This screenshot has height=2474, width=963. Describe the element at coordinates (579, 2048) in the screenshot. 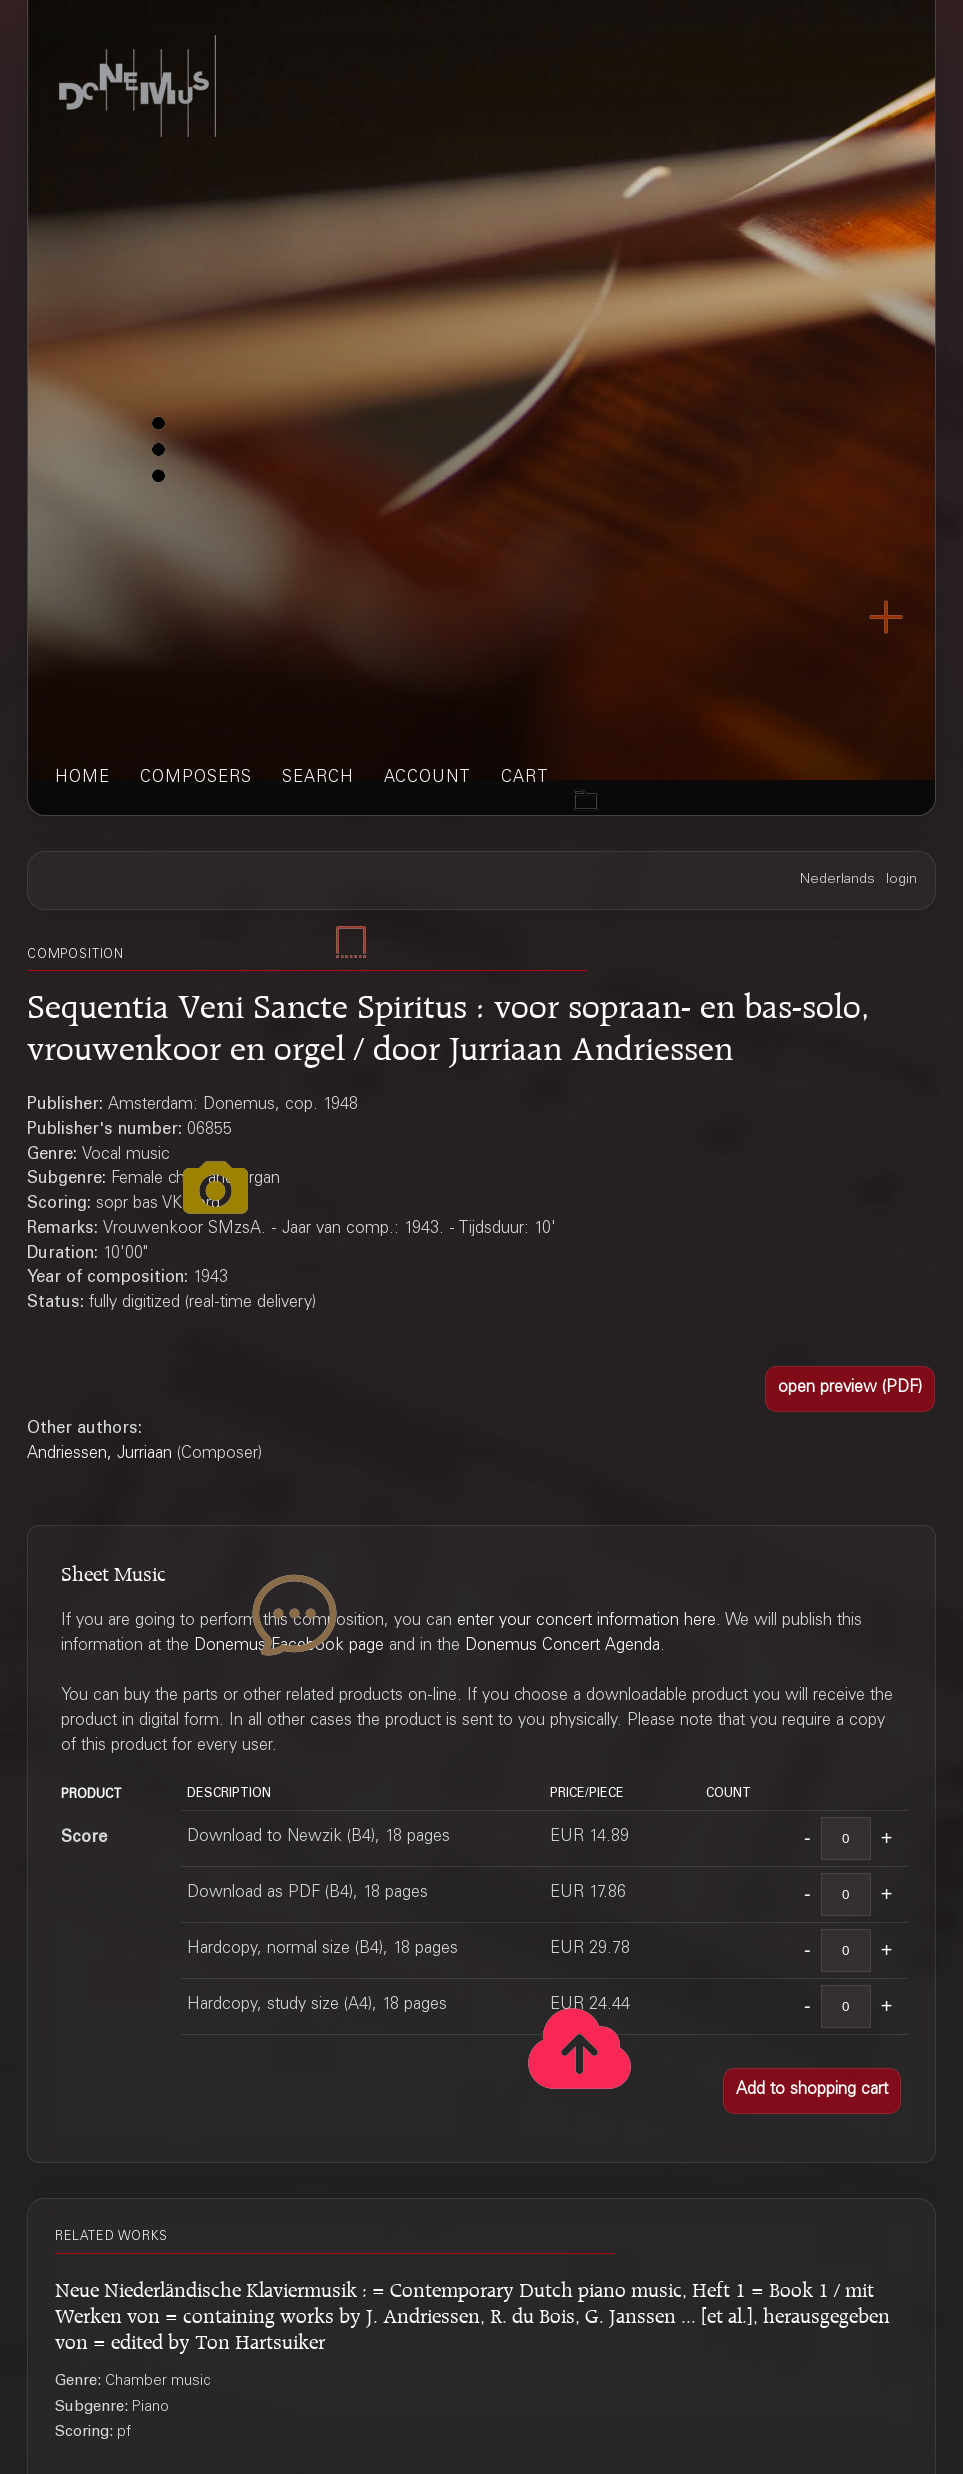

I see `upload file to cloud storage` at that location.